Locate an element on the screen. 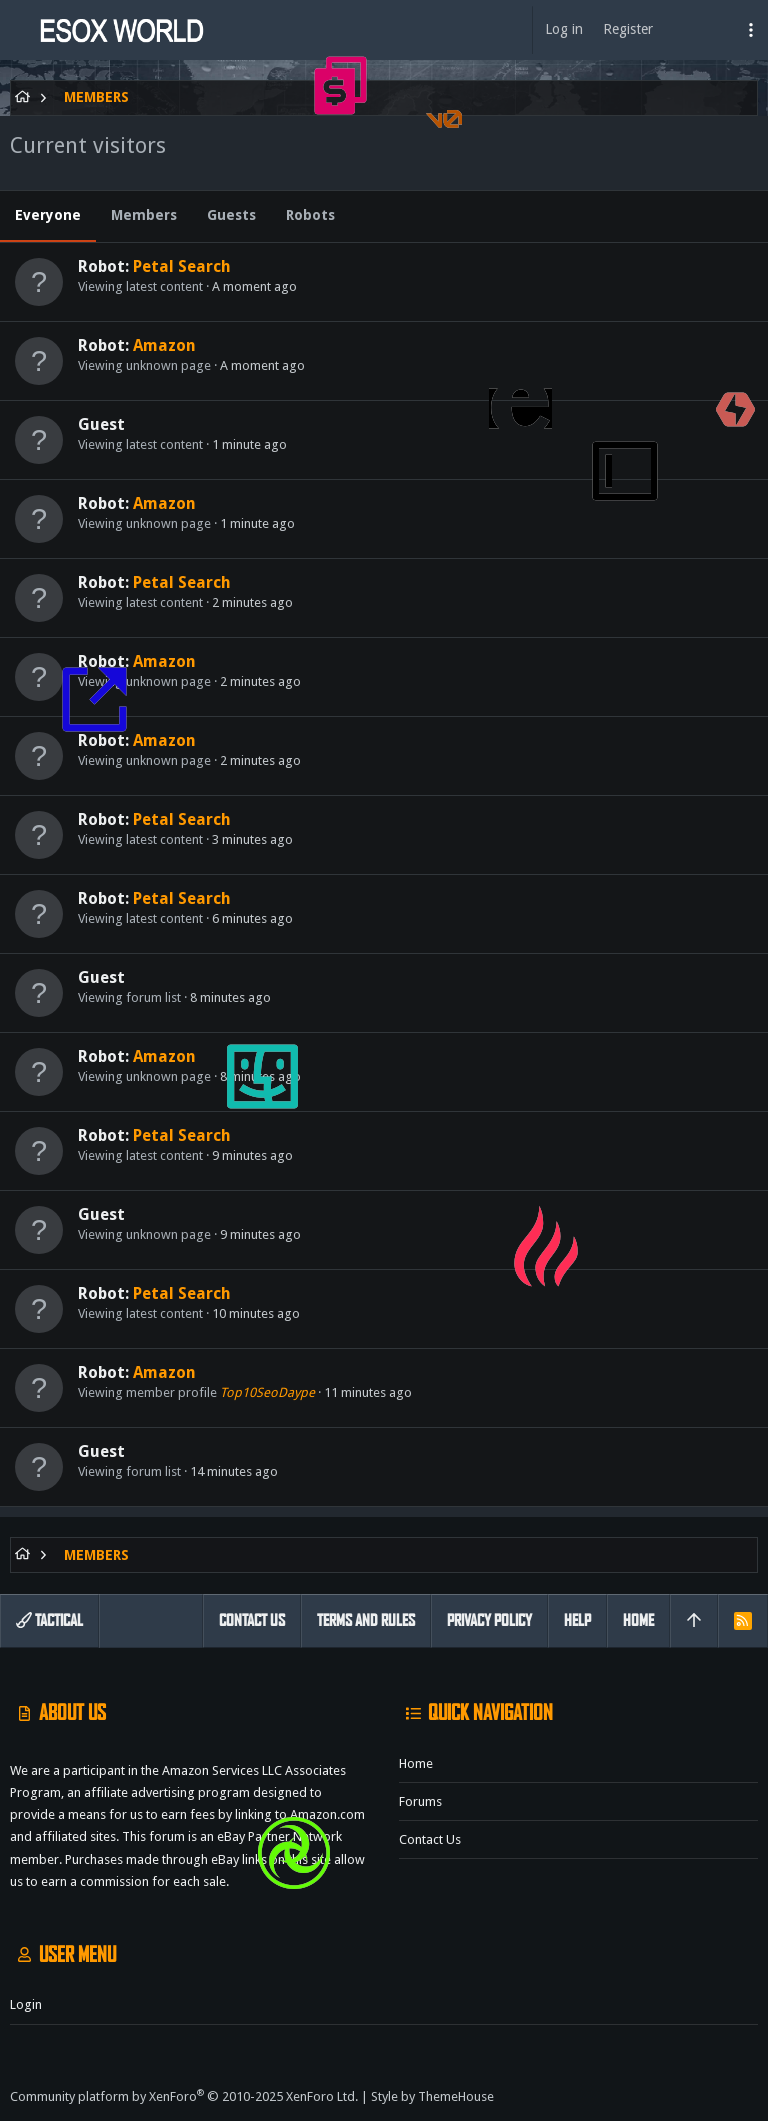  open Finder to browse files is located at coordinates (262, 1076).